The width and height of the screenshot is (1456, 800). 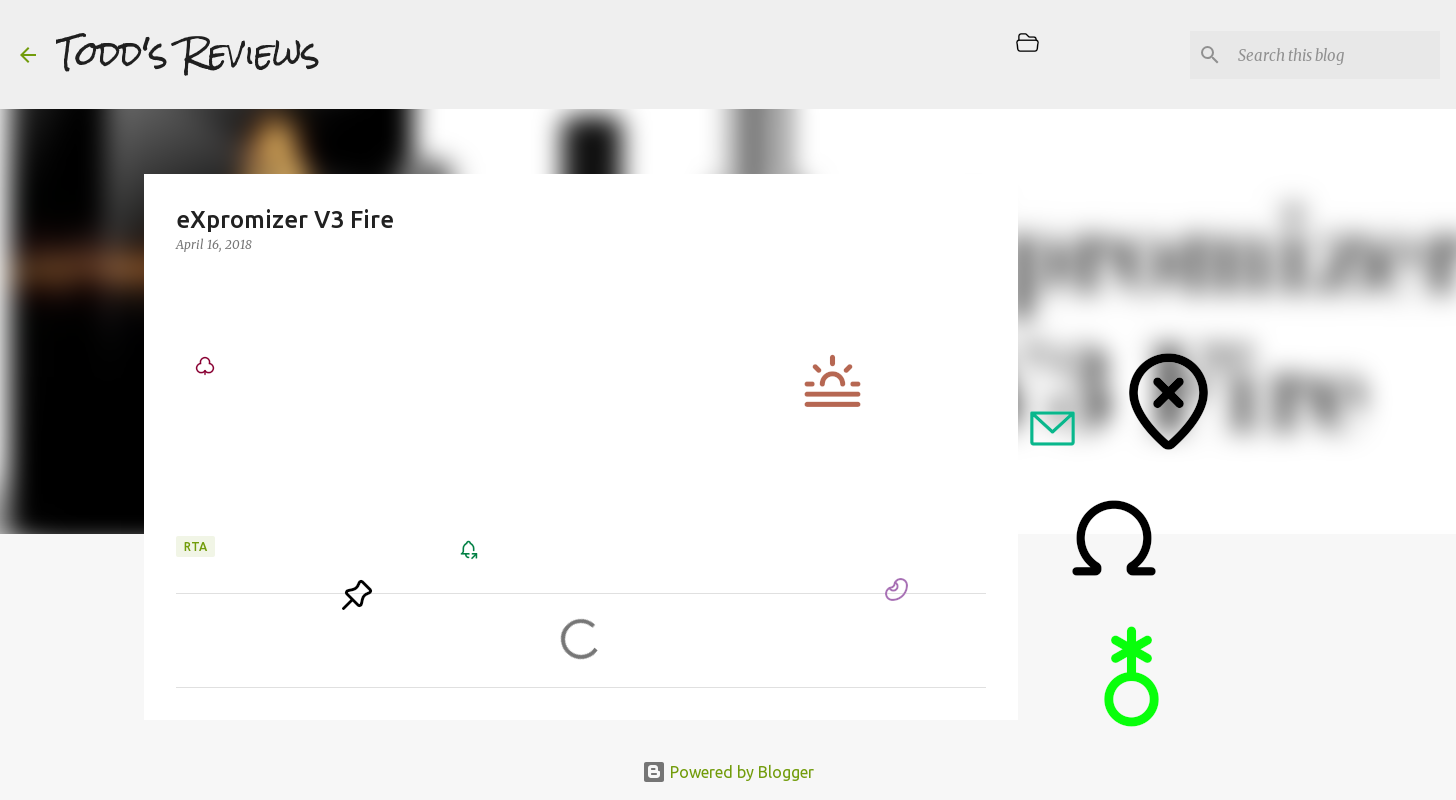 I want to click on represents the omega symbol in mathematical or scientific contexts, so click(x=1114, y=538).